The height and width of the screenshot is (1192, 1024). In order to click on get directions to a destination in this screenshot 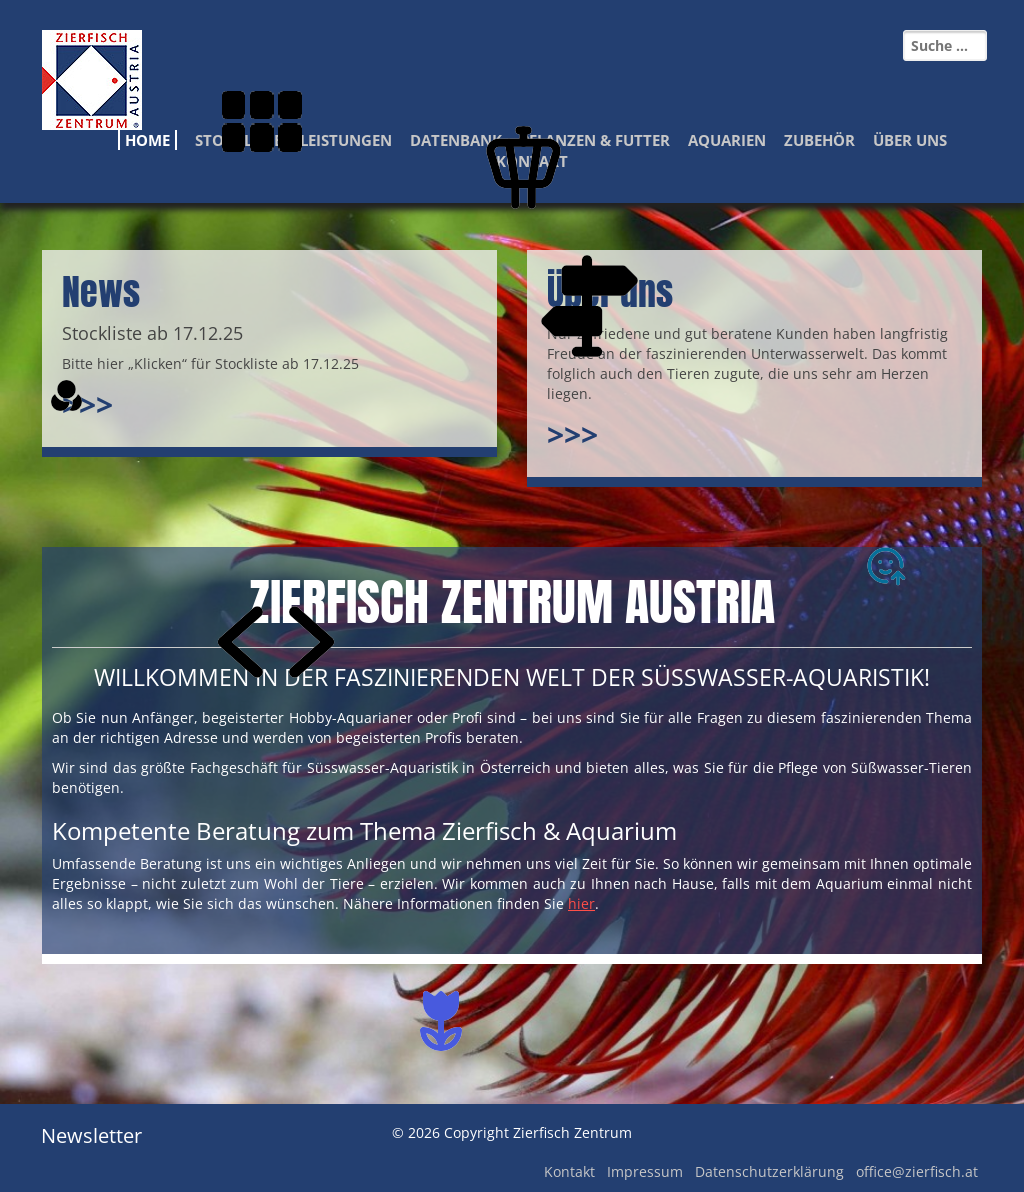, I will do `click(587, 306)`.